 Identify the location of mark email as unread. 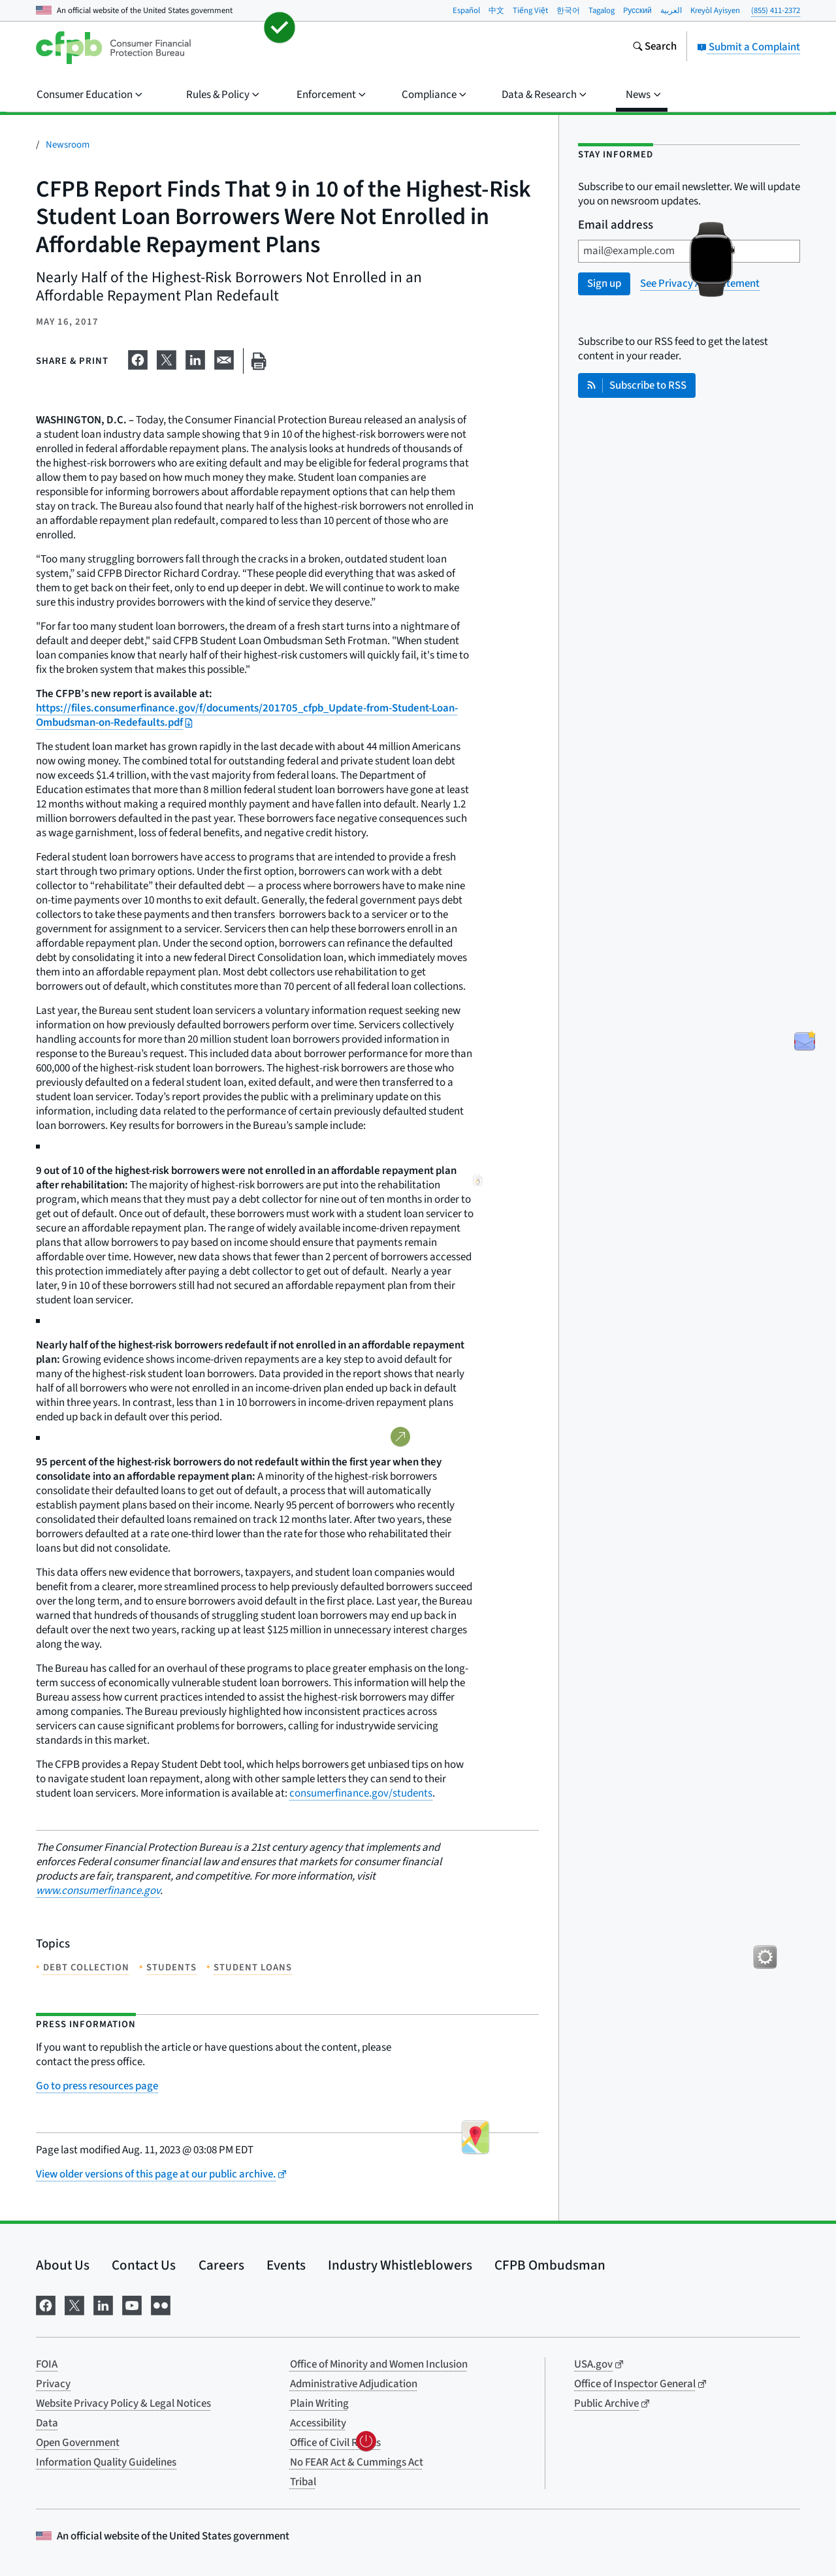
(805, 1041).